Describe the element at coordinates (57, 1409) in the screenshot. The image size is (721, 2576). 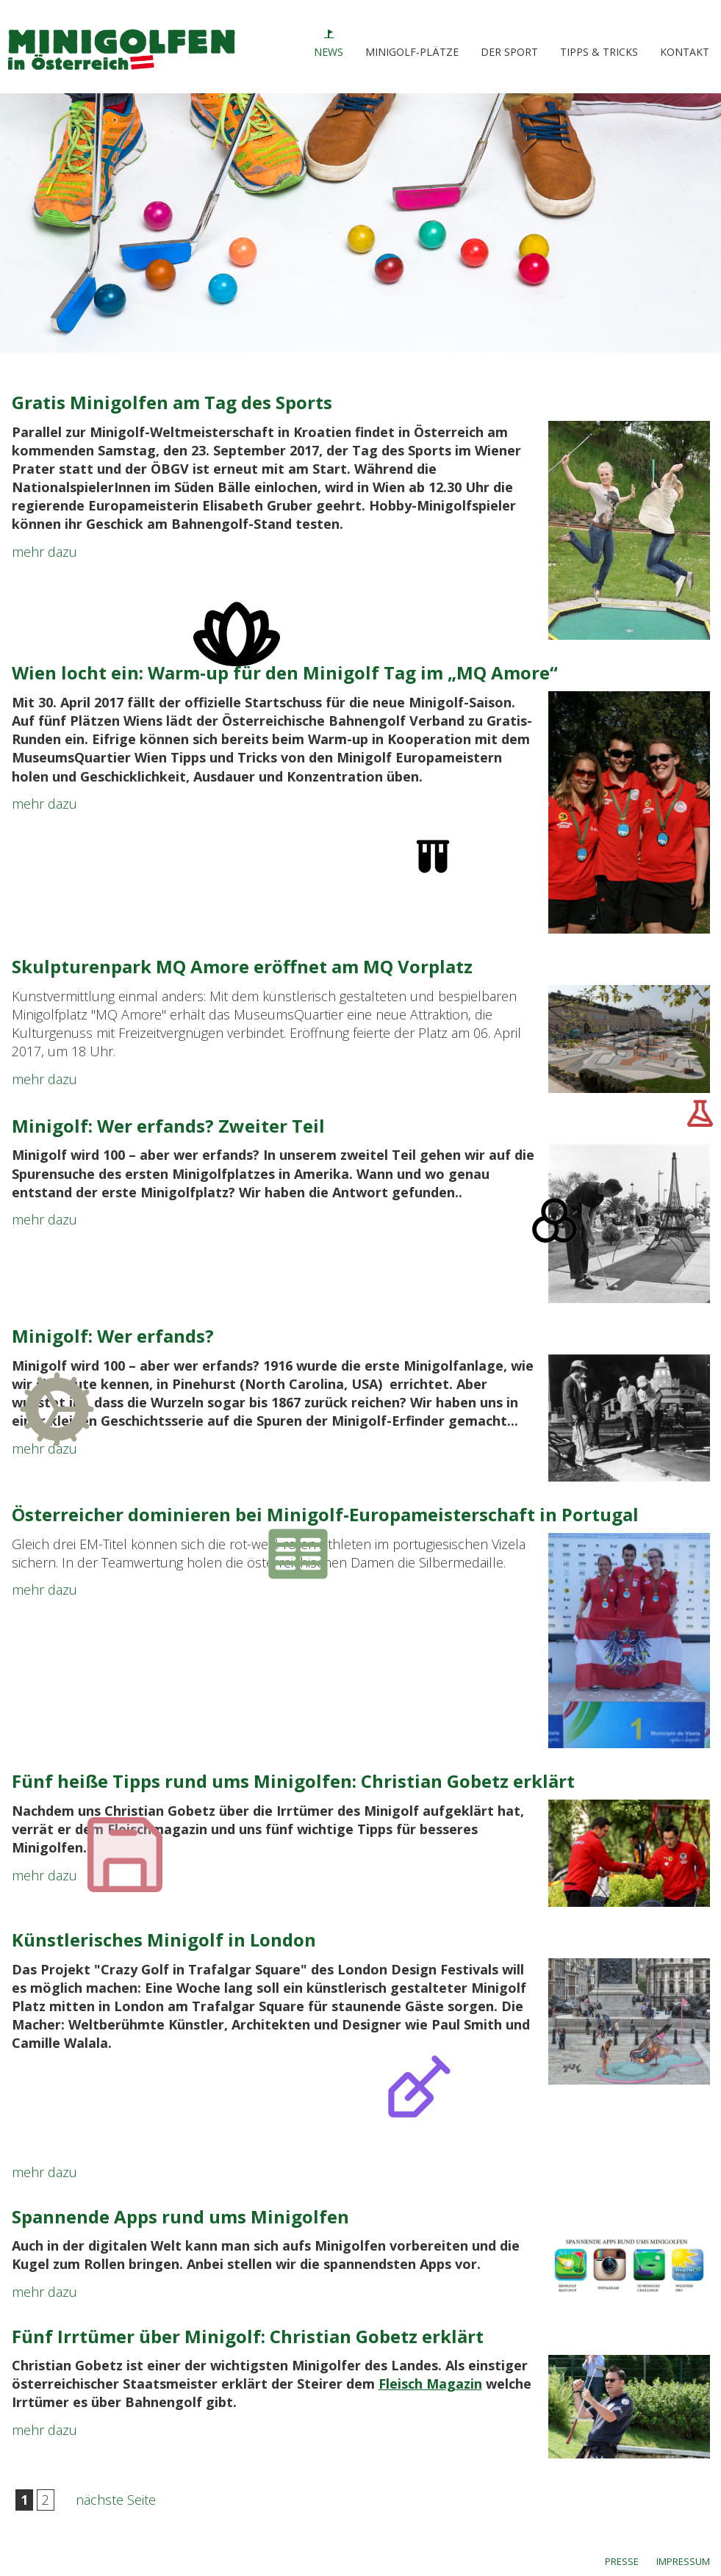
I see `access settings or preferences` at that location.